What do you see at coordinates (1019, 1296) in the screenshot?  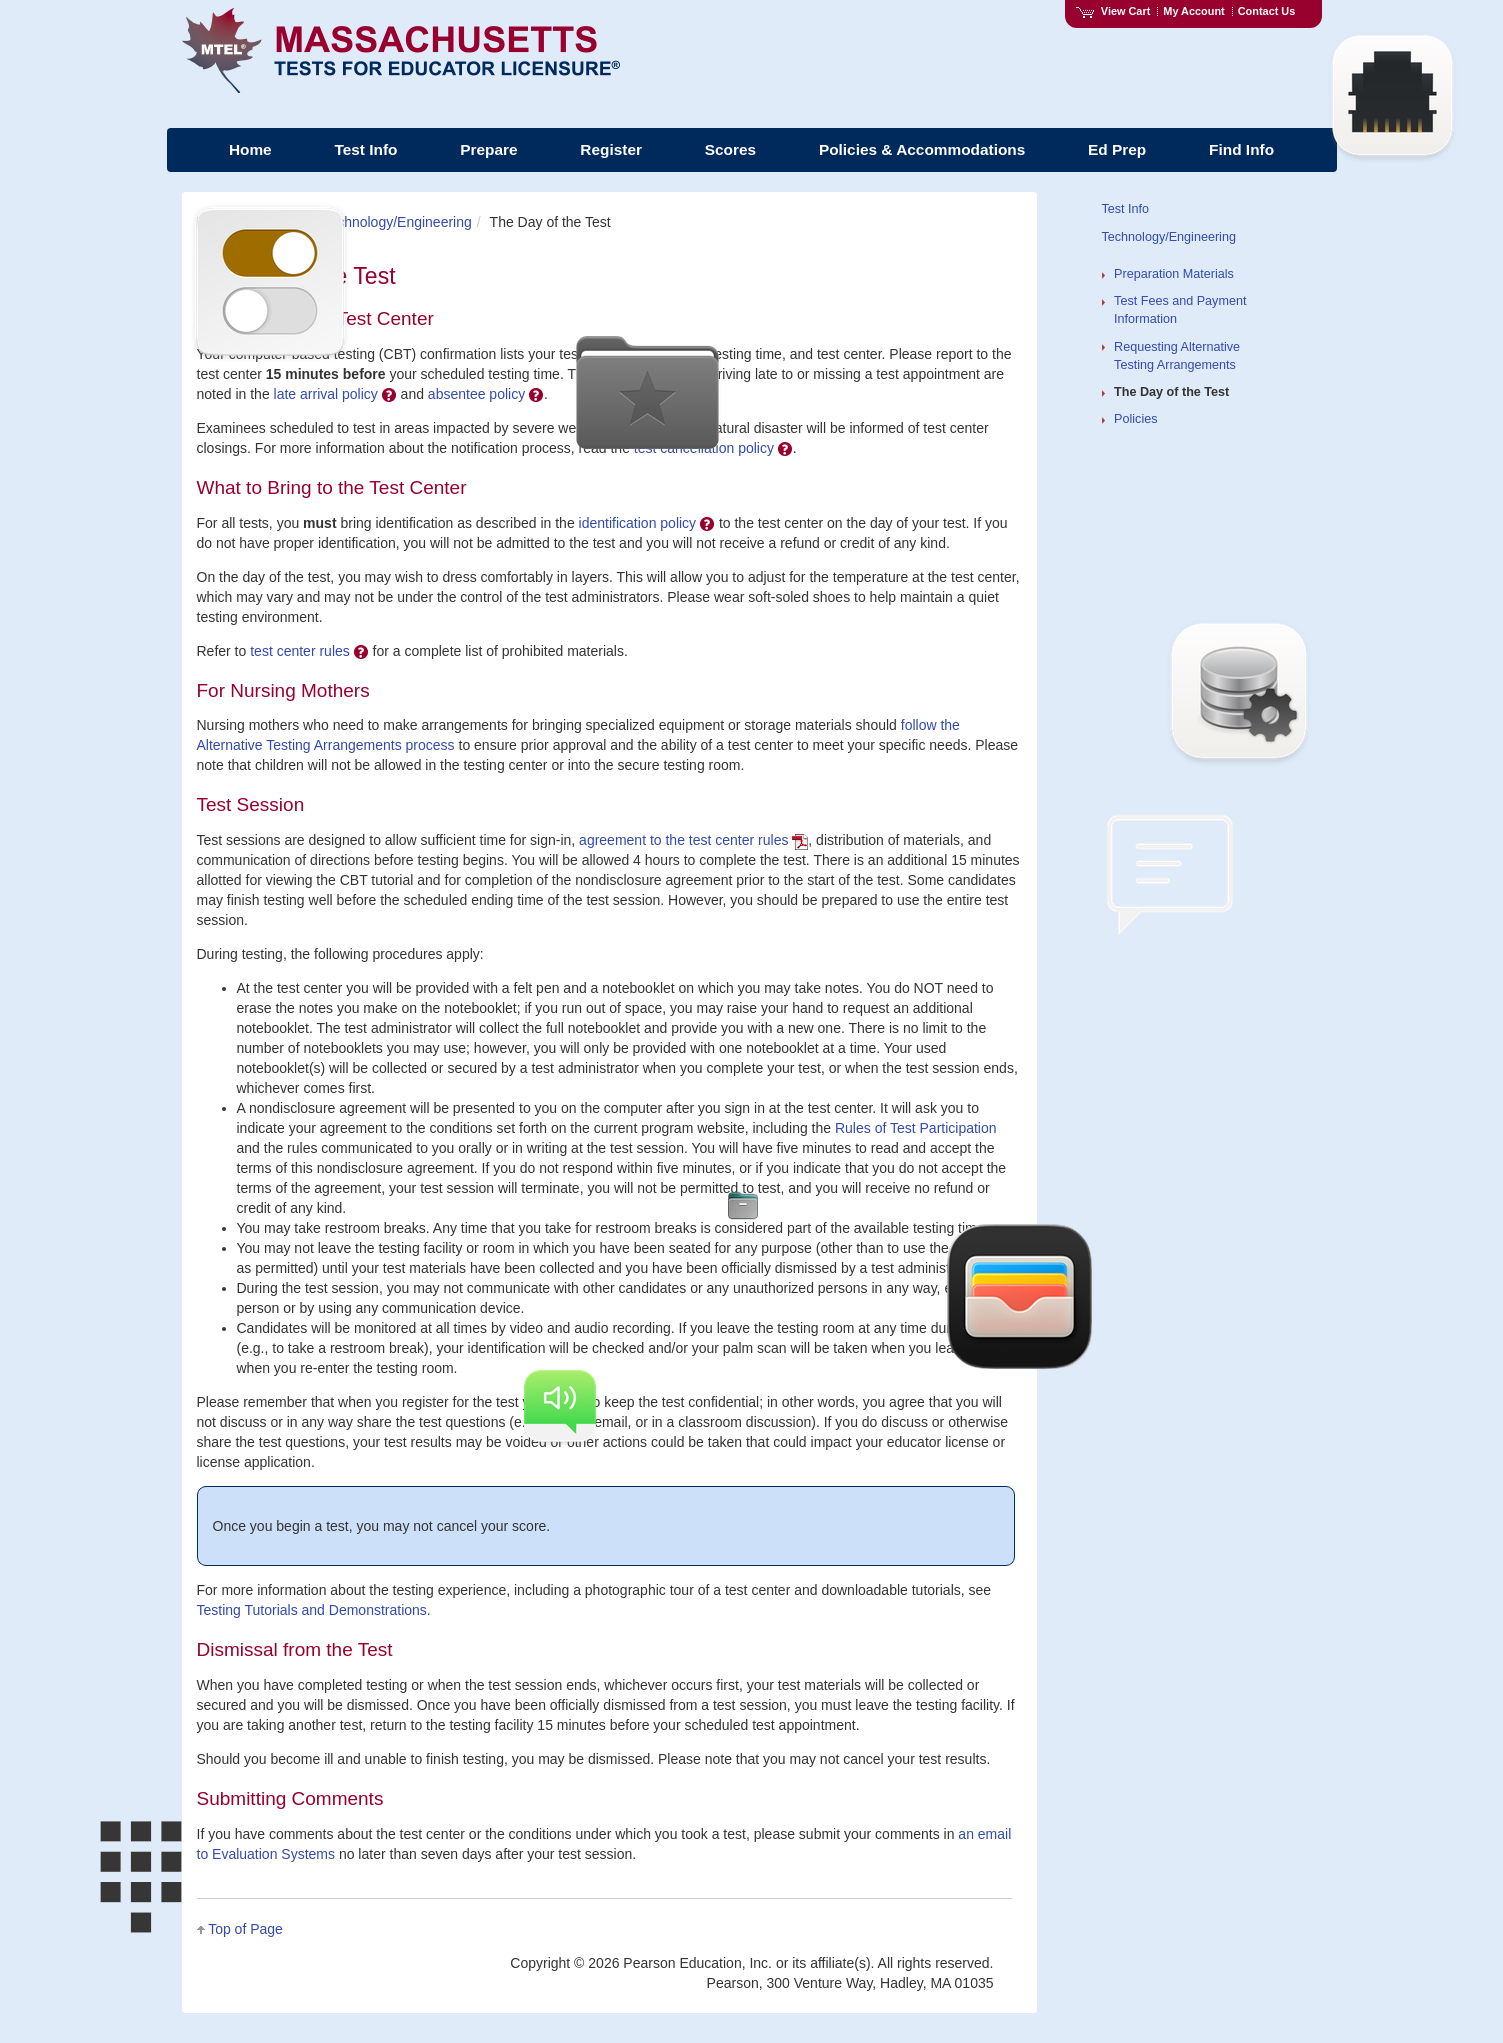 I see `open apple wallet app` at bounding box center [1019, 1296].